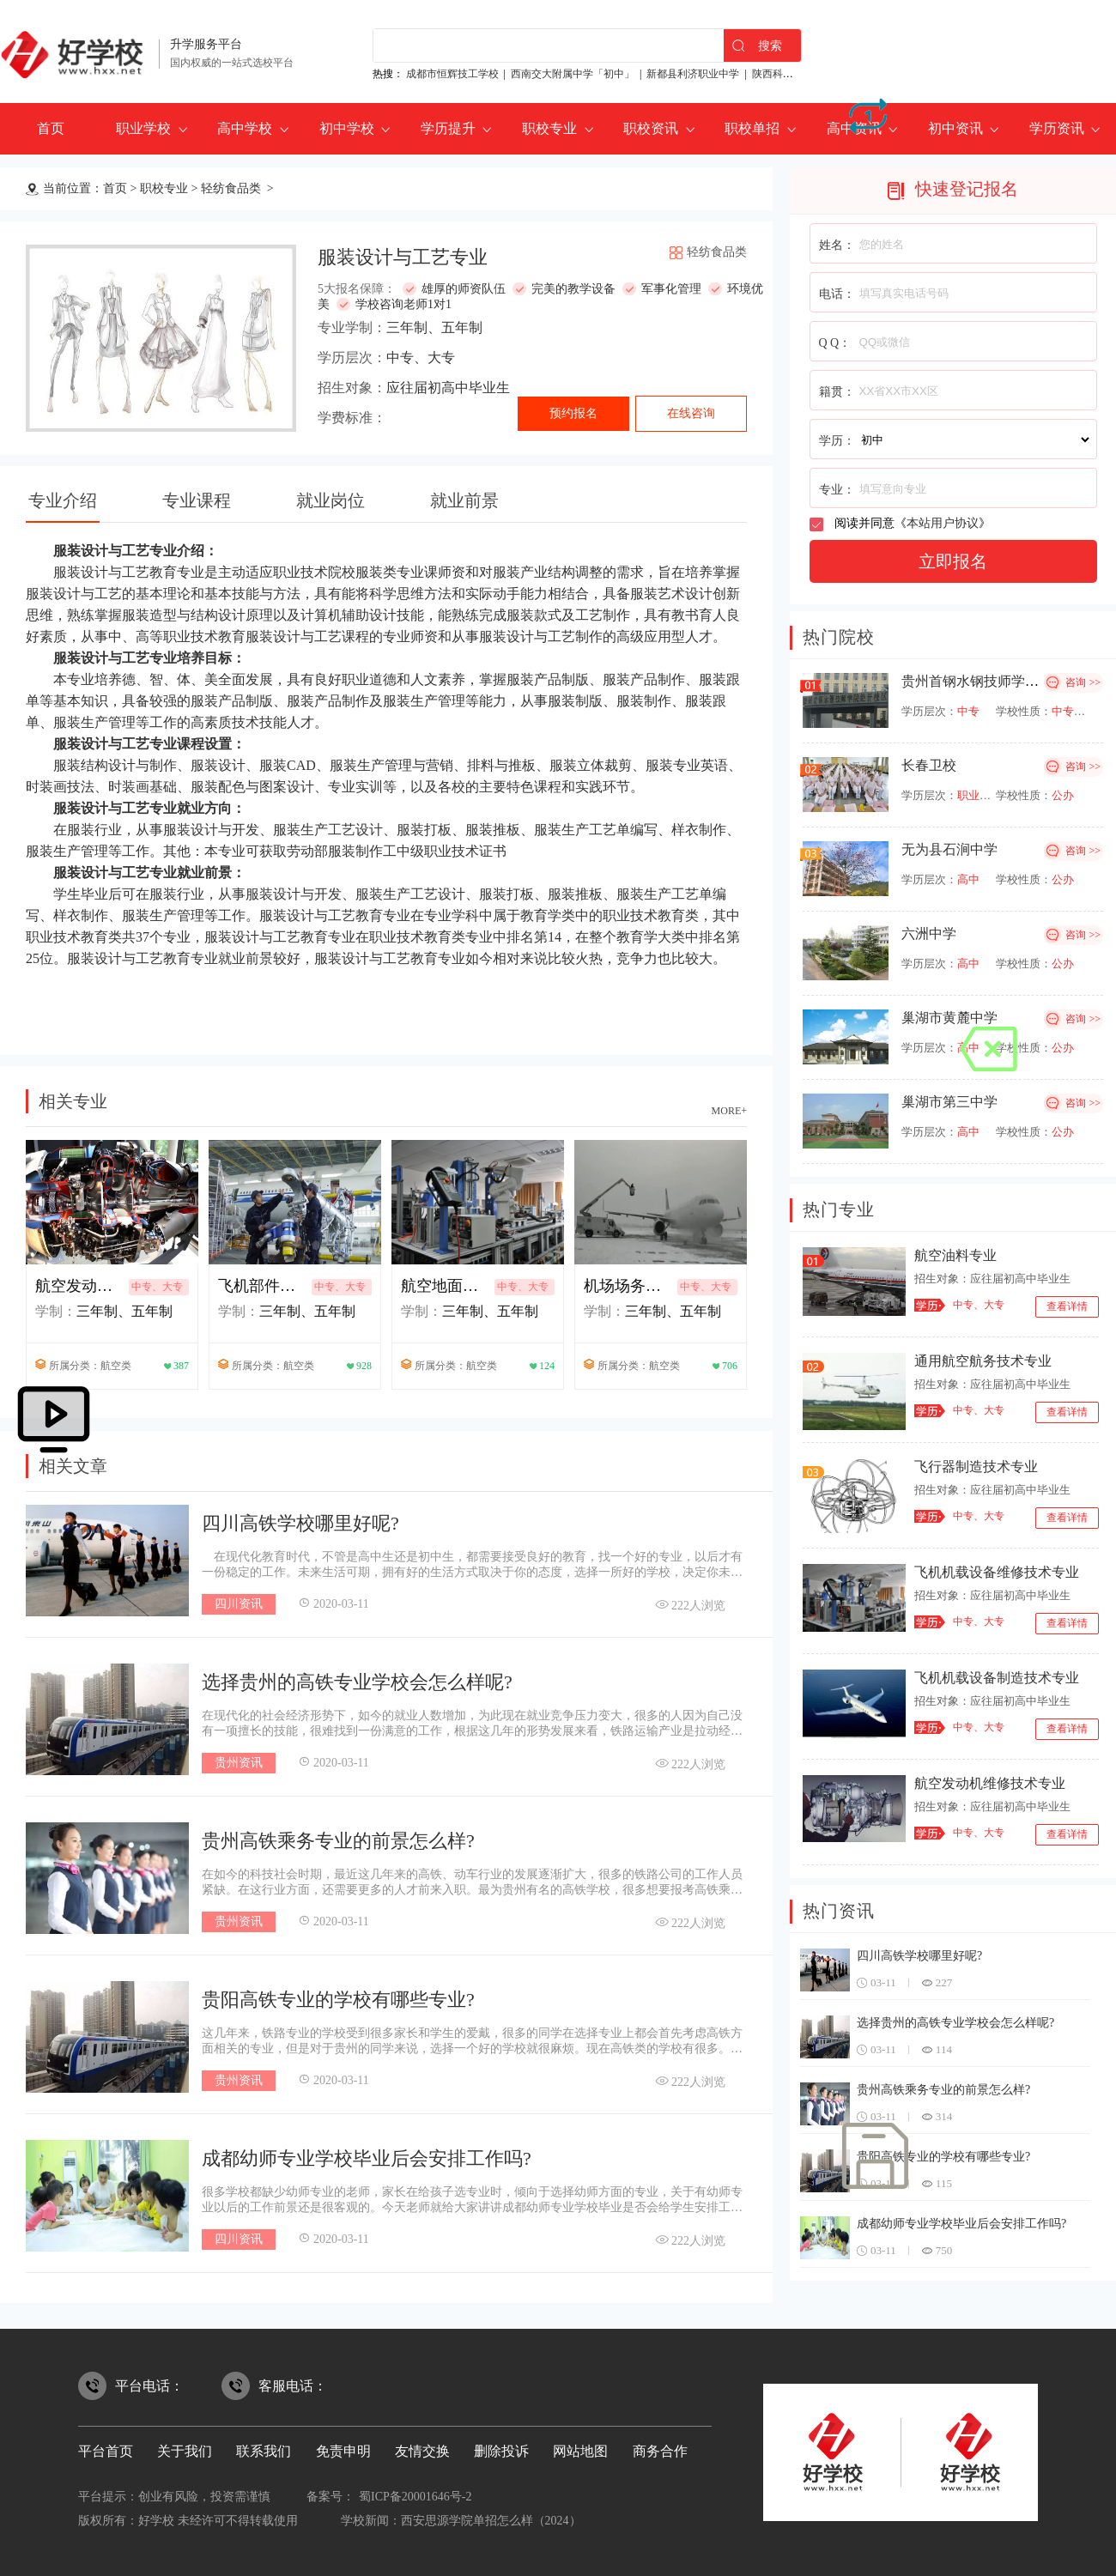 Image resolution: width=1116 pixels, height=2576 pixels. Describe the element at coordinates (53, 1416) in the screenshot. I see `play video on monitor or display` at that location.